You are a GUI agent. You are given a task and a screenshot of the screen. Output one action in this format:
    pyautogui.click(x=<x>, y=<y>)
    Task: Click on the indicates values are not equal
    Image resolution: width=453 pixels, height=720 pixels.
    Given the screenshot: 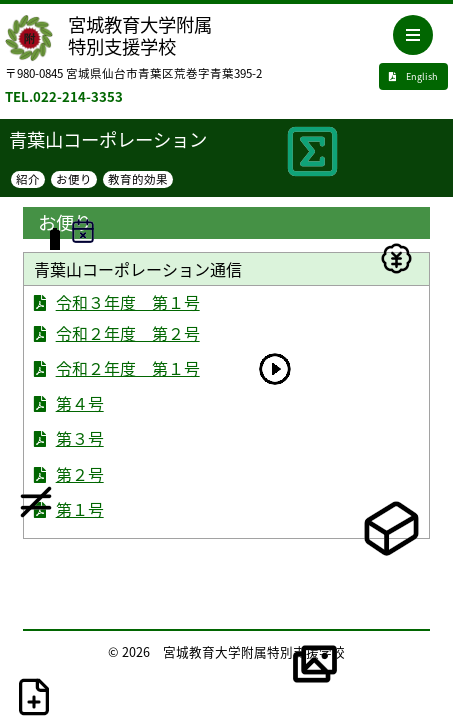 What is the action you would take?
    pyautogui.click(x=36, y=502)
    